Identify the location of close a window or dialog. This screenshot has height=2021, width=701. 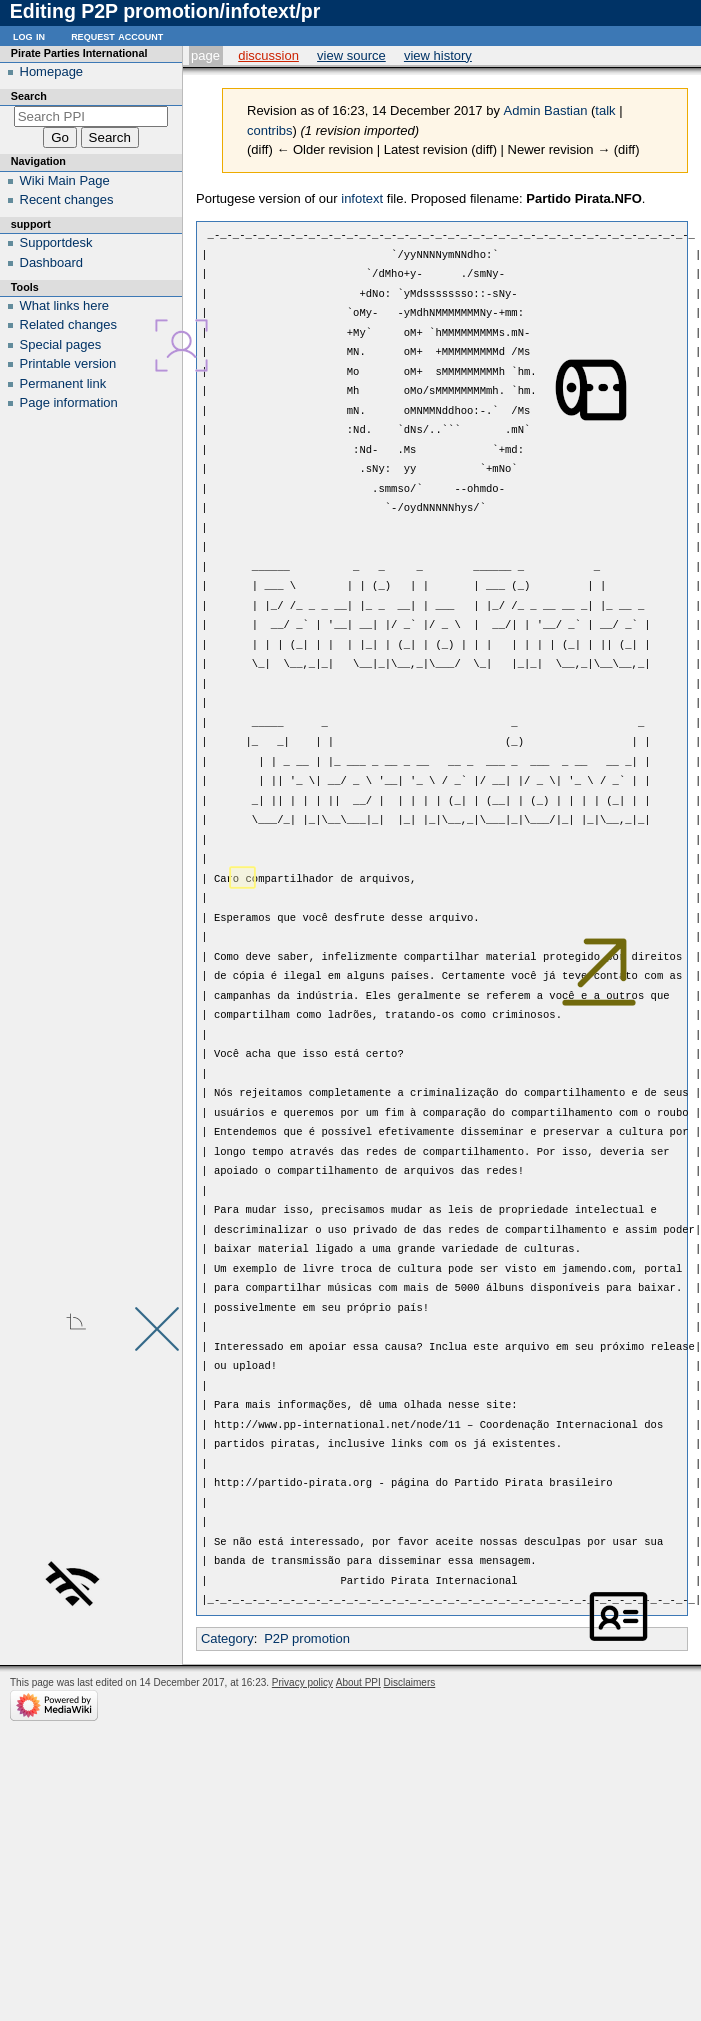
(157, 1329).